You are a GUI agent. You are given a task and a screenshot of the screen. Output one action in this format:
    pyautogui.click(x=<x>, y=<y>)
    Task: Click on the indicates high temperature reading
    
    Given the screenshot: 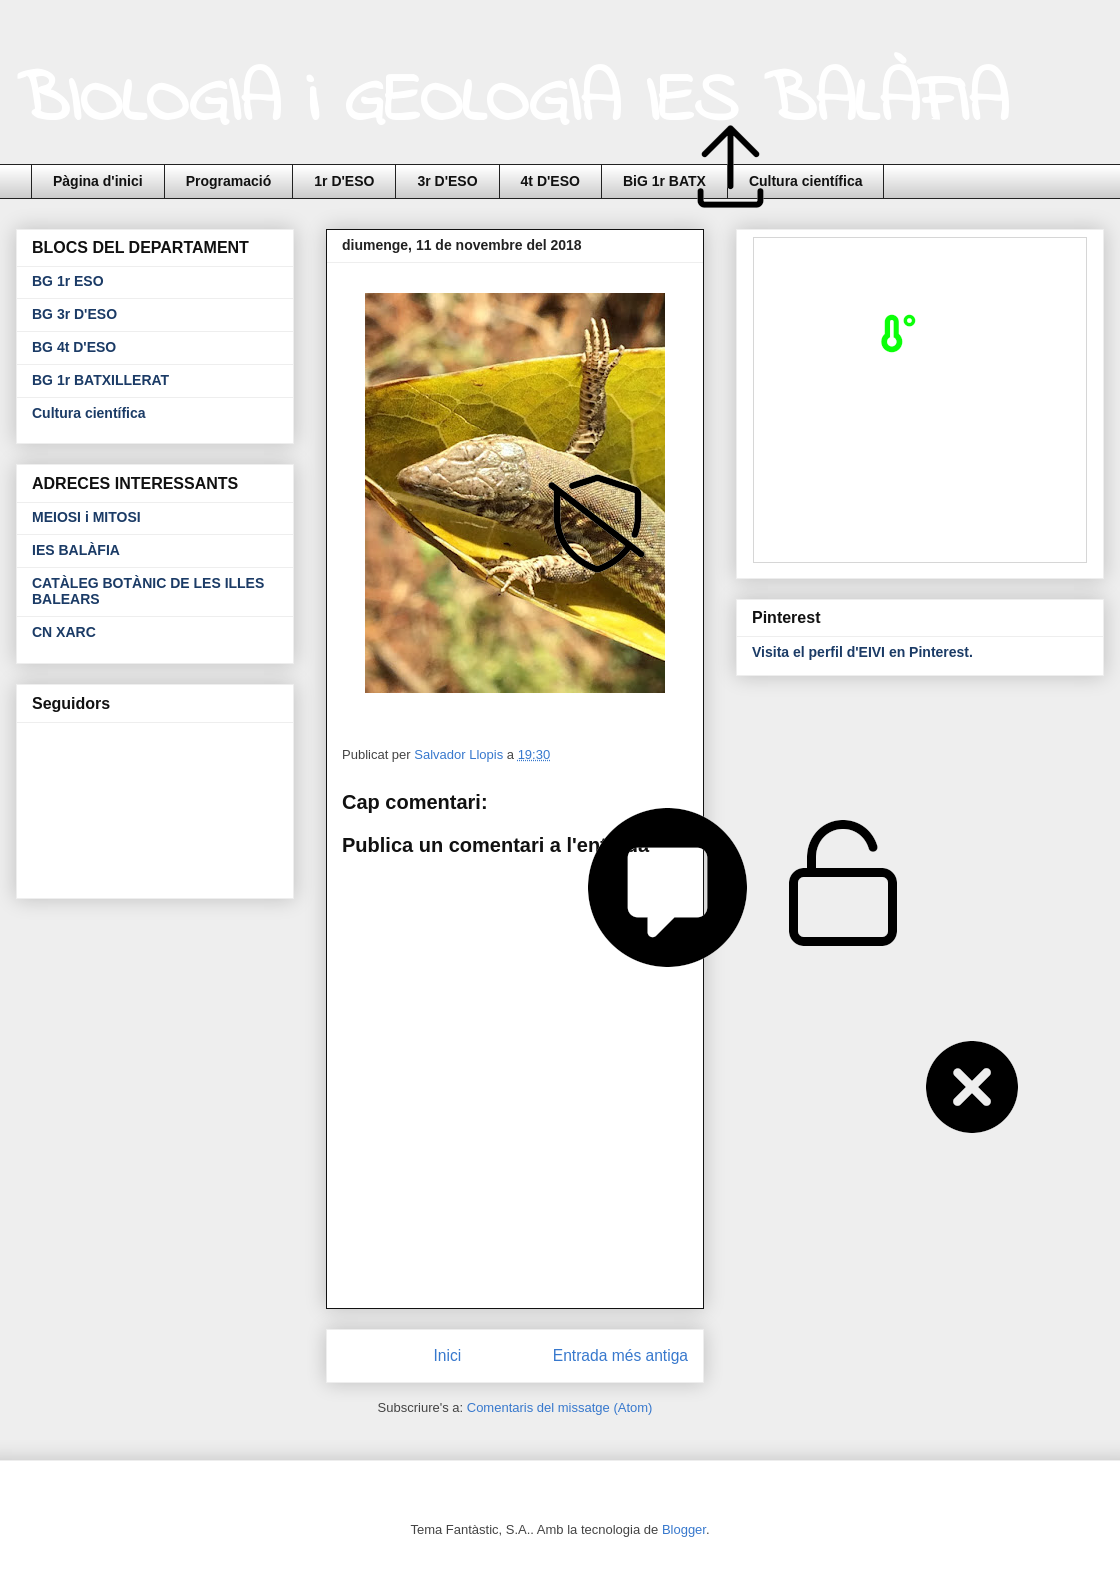 What is the action you would take?
    pyautogui.click(x=896, y=333)
    